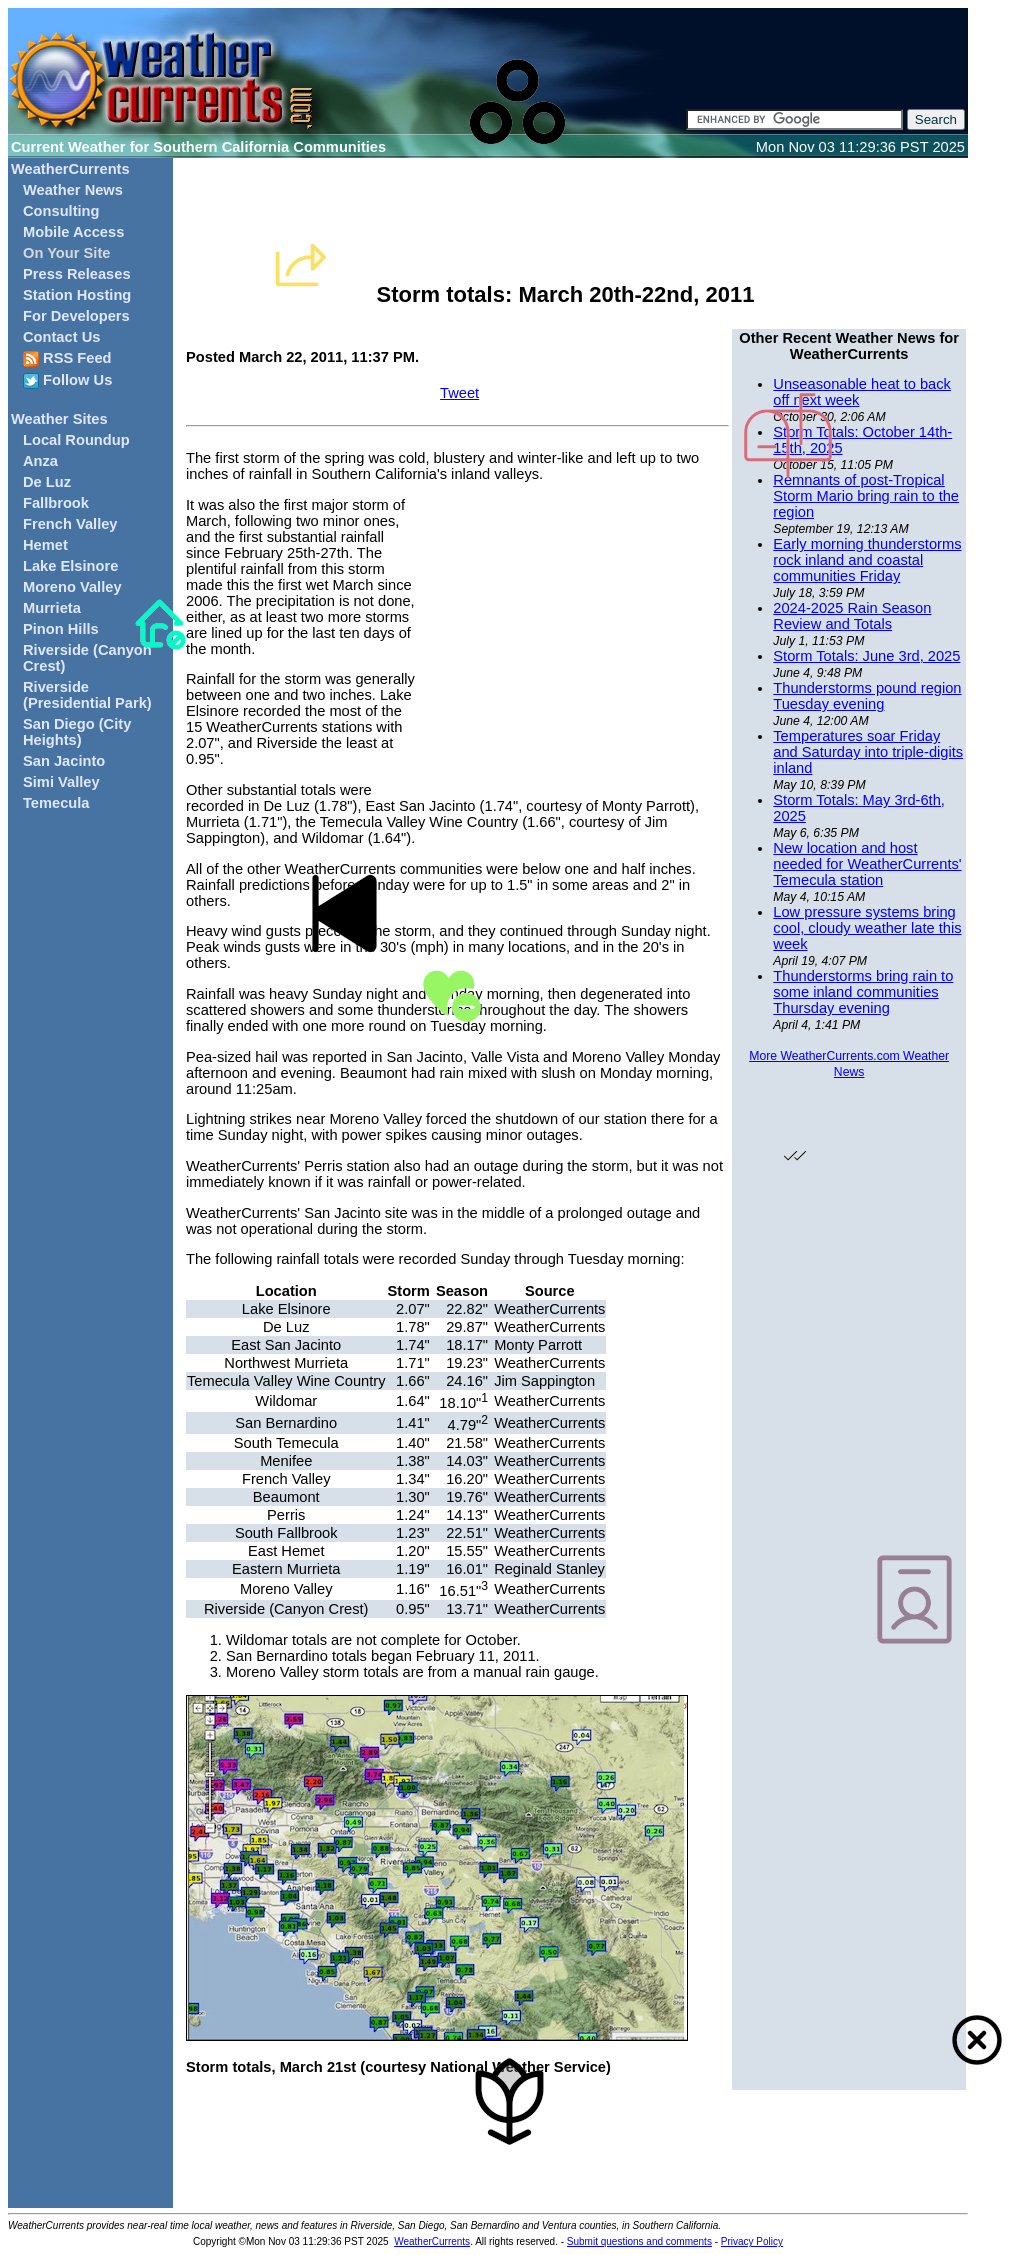  What do you see at coordinates (452, 993) in the screenshot?
I see `remove from favorites` at bounding box center [452, 993].